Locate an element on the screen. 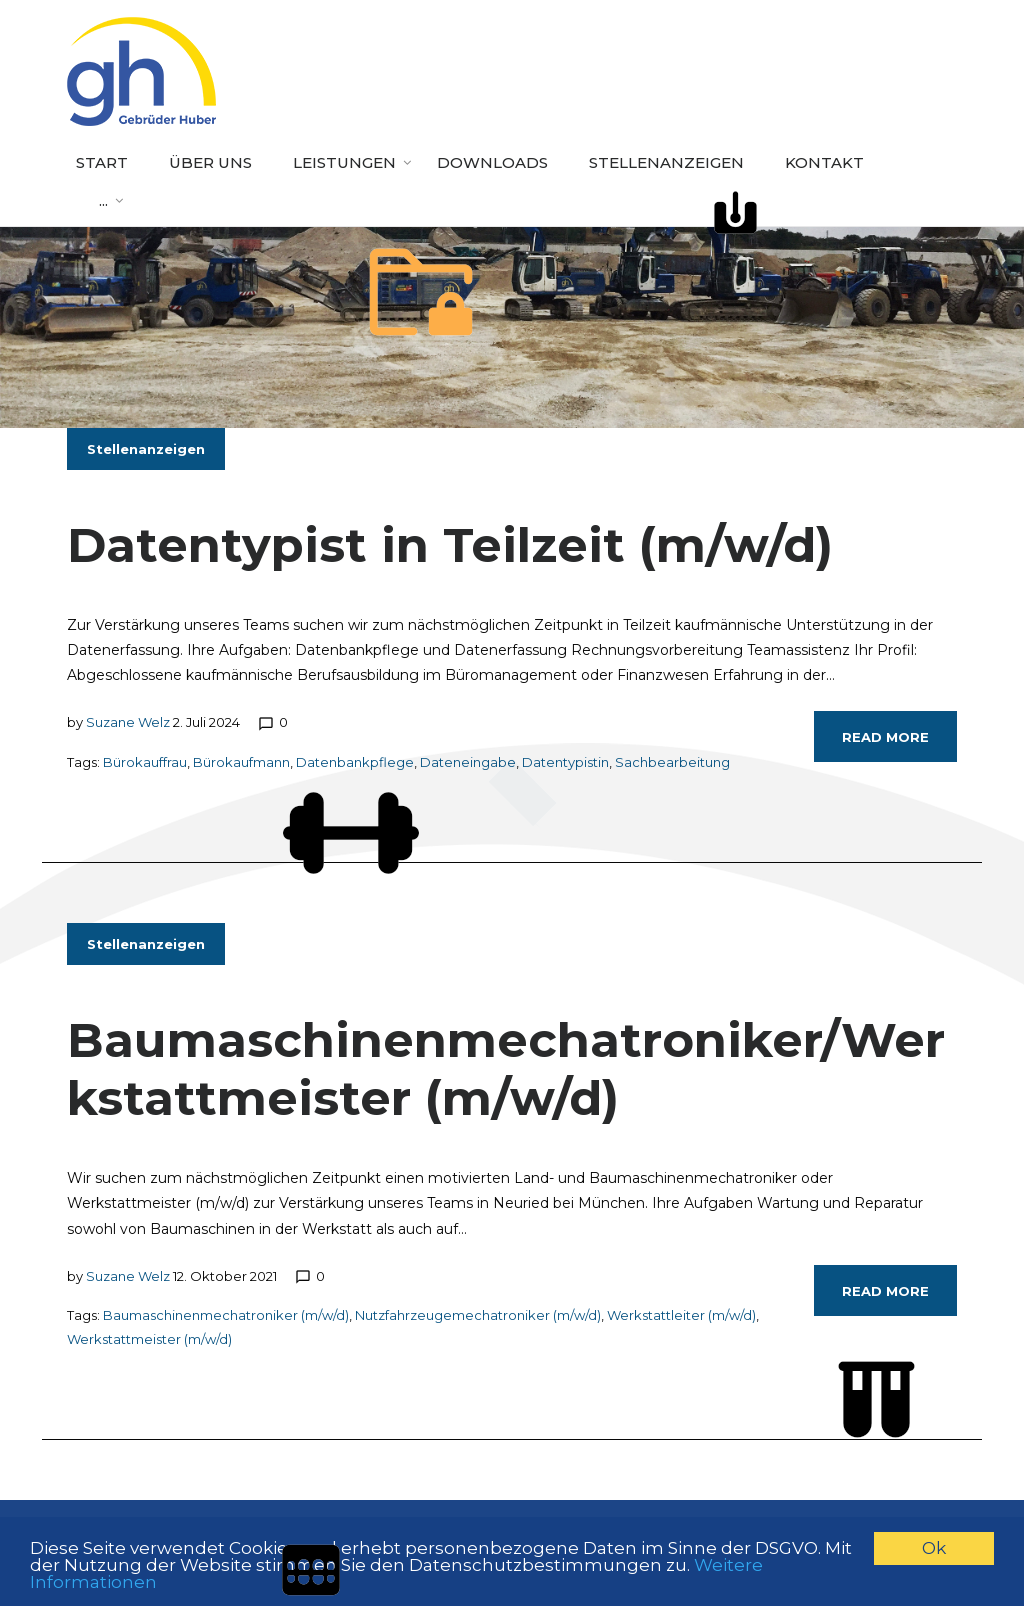  access bore hole or well monitoring data is located at coordinates (735, 212).